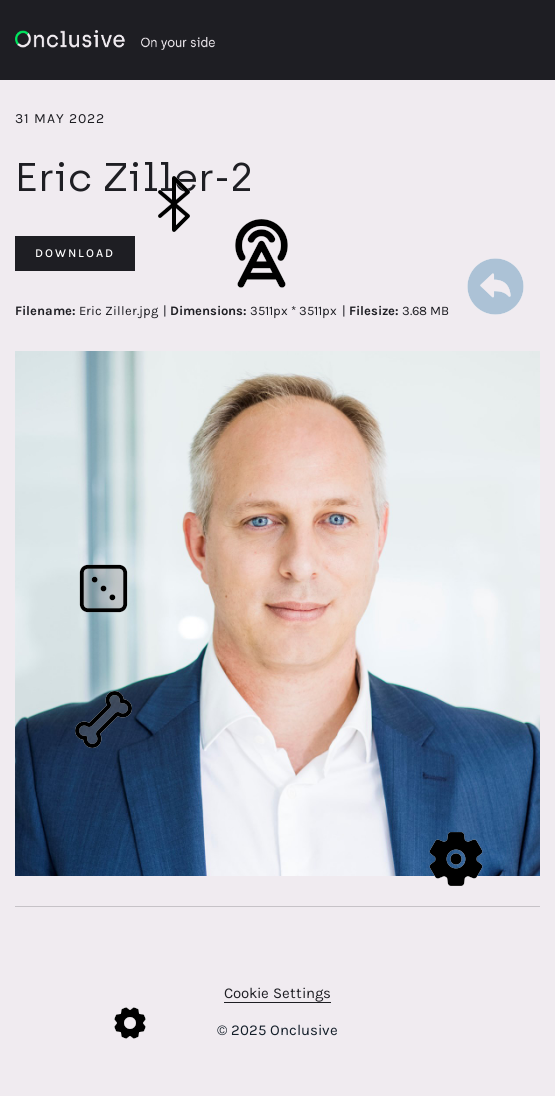 The height and width of the screenshot is (1096, 555). Describe the element at coordinates (130, 1023) in the screenshot. I see `open settings` at that location.